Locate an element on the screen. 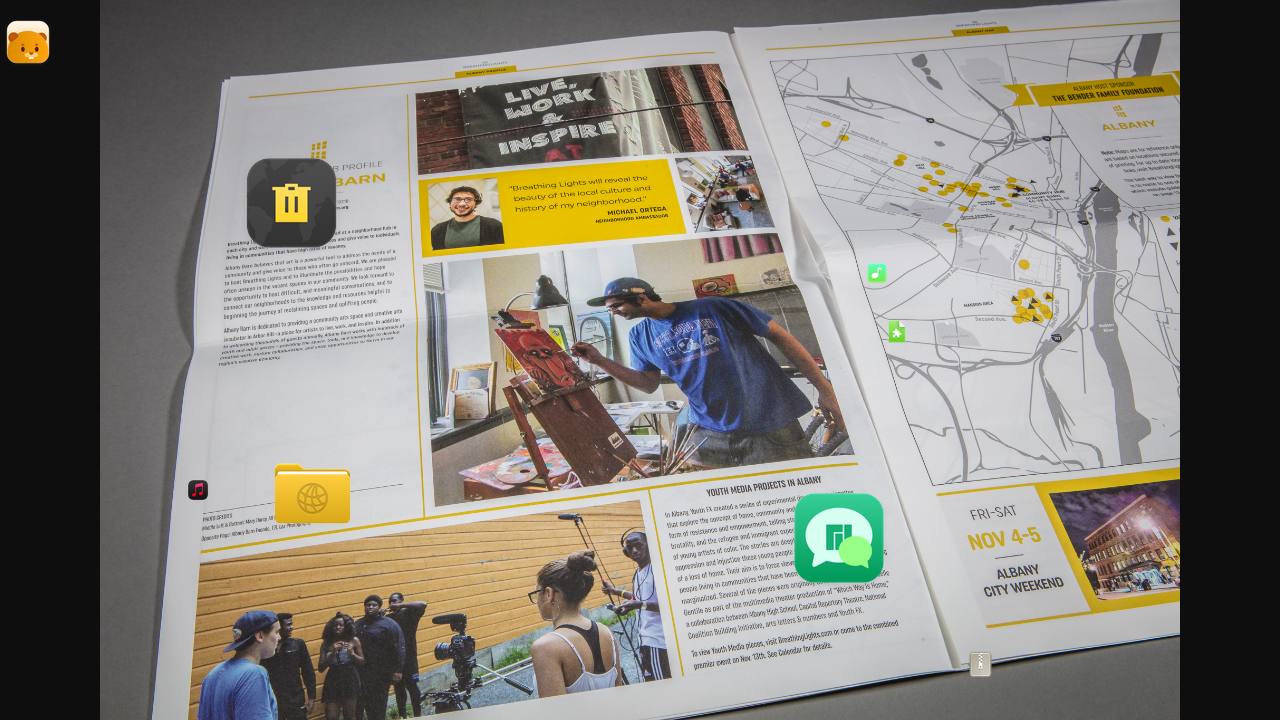 This screenshot has height=720, width=1280. open beaver notes app is located at coordinates (28, 42).